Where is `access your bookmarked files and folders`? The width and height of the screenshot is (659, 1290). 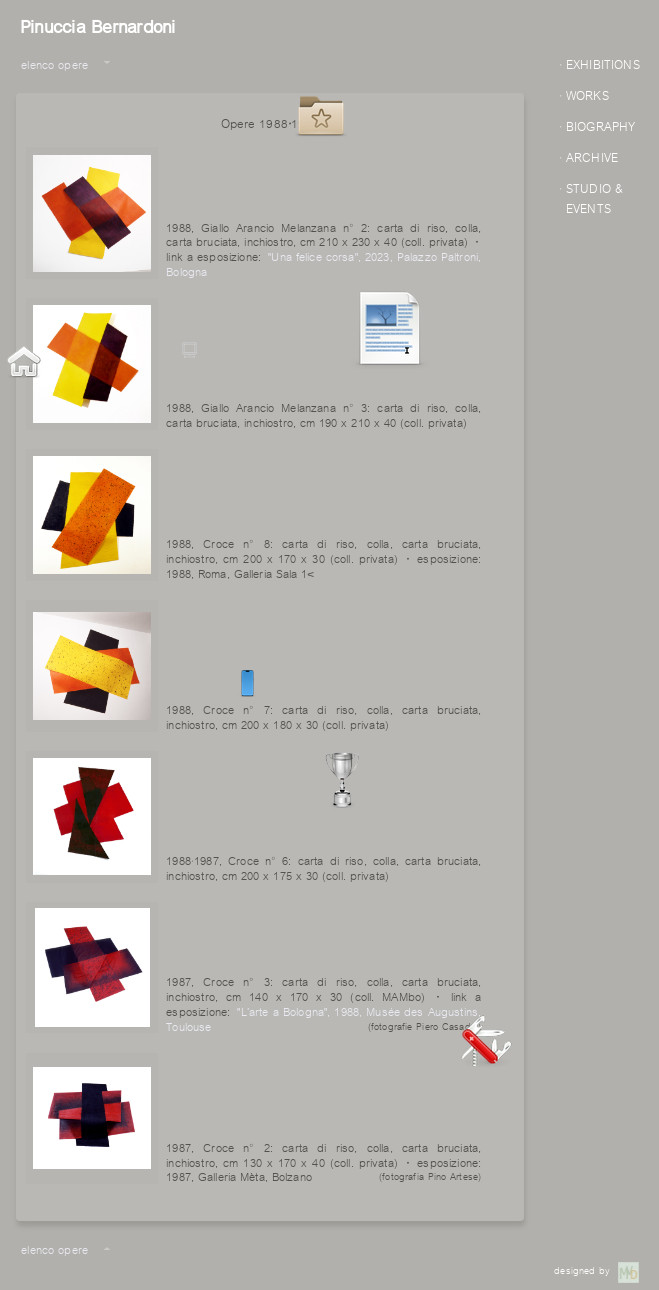 access your bookmarked files and folders is located at coordinates (321, 118).